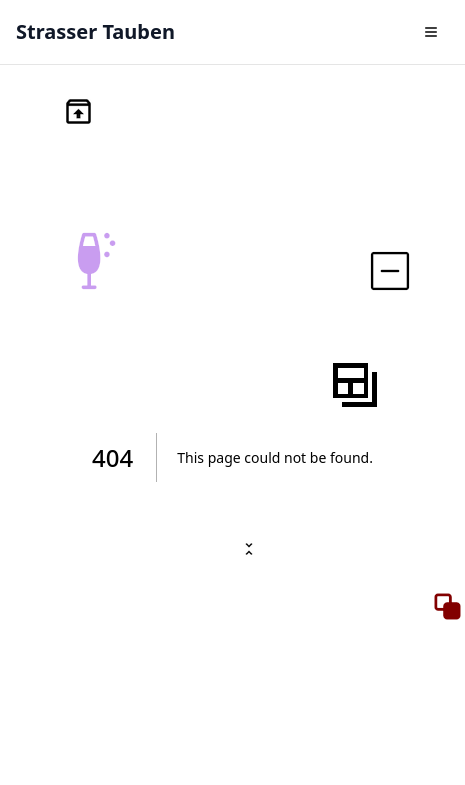  I want to click on unarchive or restore an item, so click(78, 111).